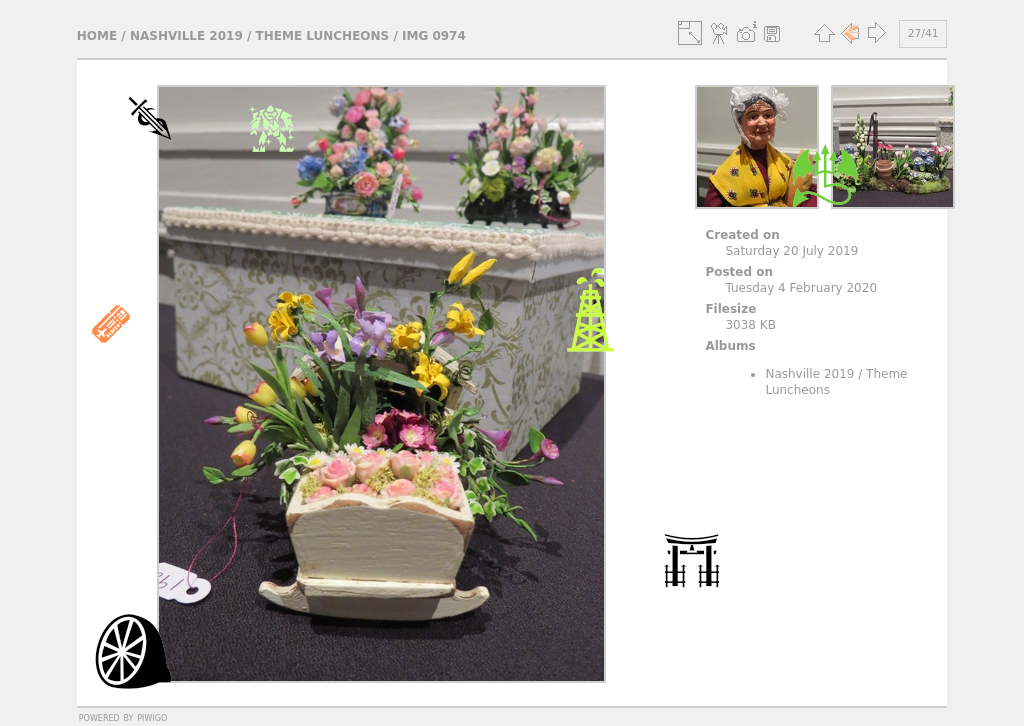 This screenshot has height=726, width=1024. What do you see at coordinates (692, 559) in the screenshot?
I see `access japanese cultural or religious content` at bounding box center [692, 559].